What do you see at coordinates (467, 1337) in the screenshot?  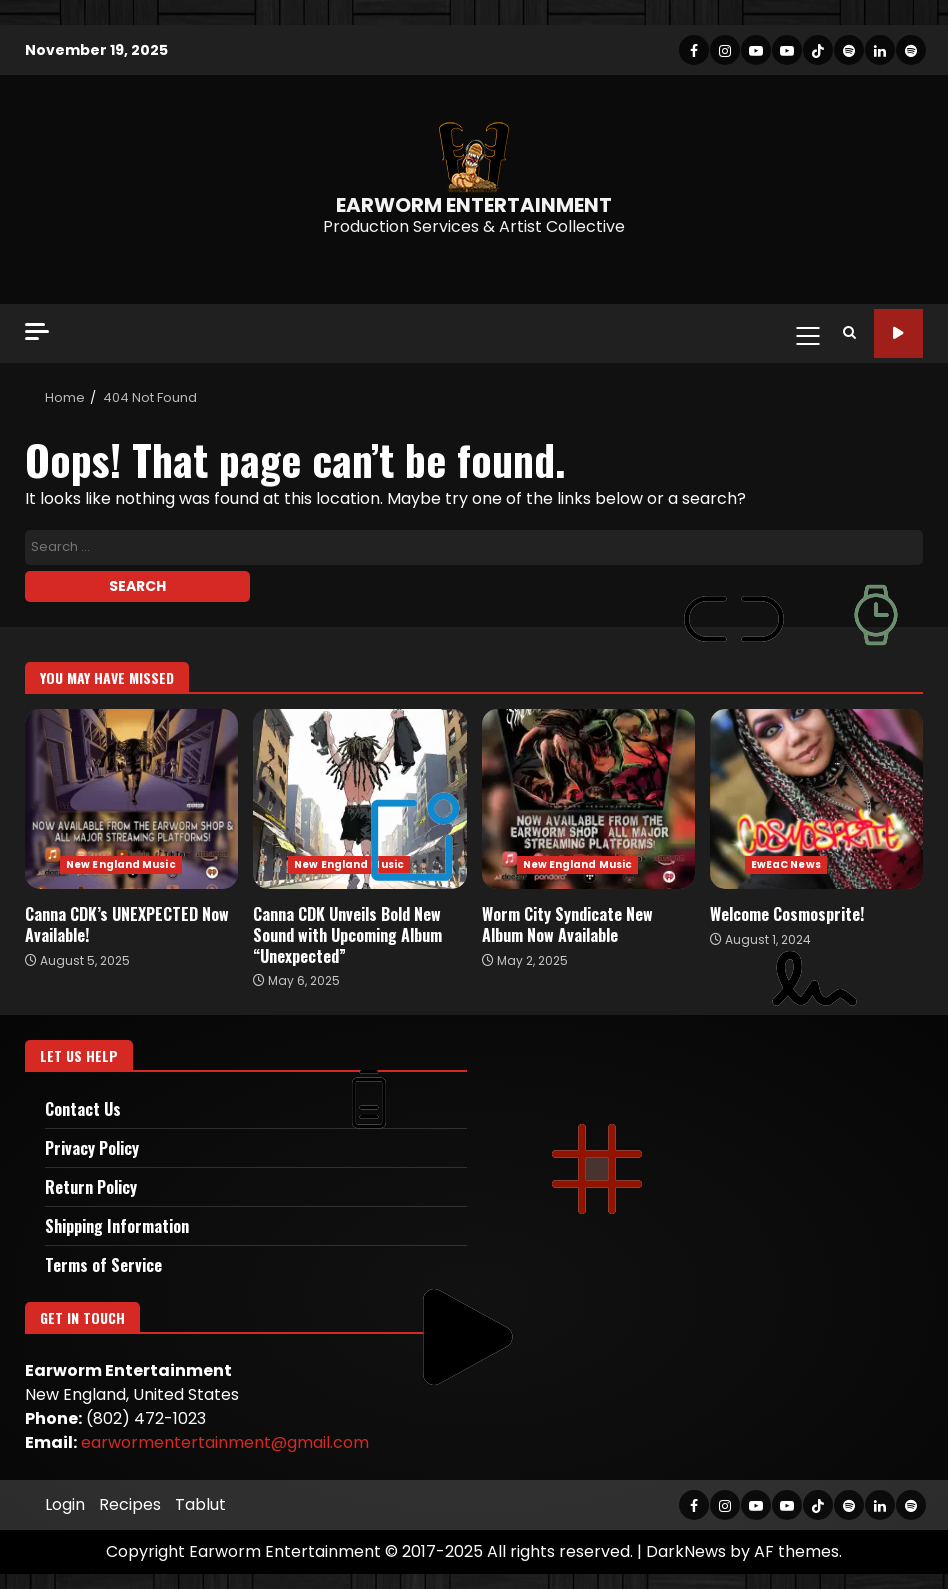 I see `play media or video content` at bounding box center [467, 1337].